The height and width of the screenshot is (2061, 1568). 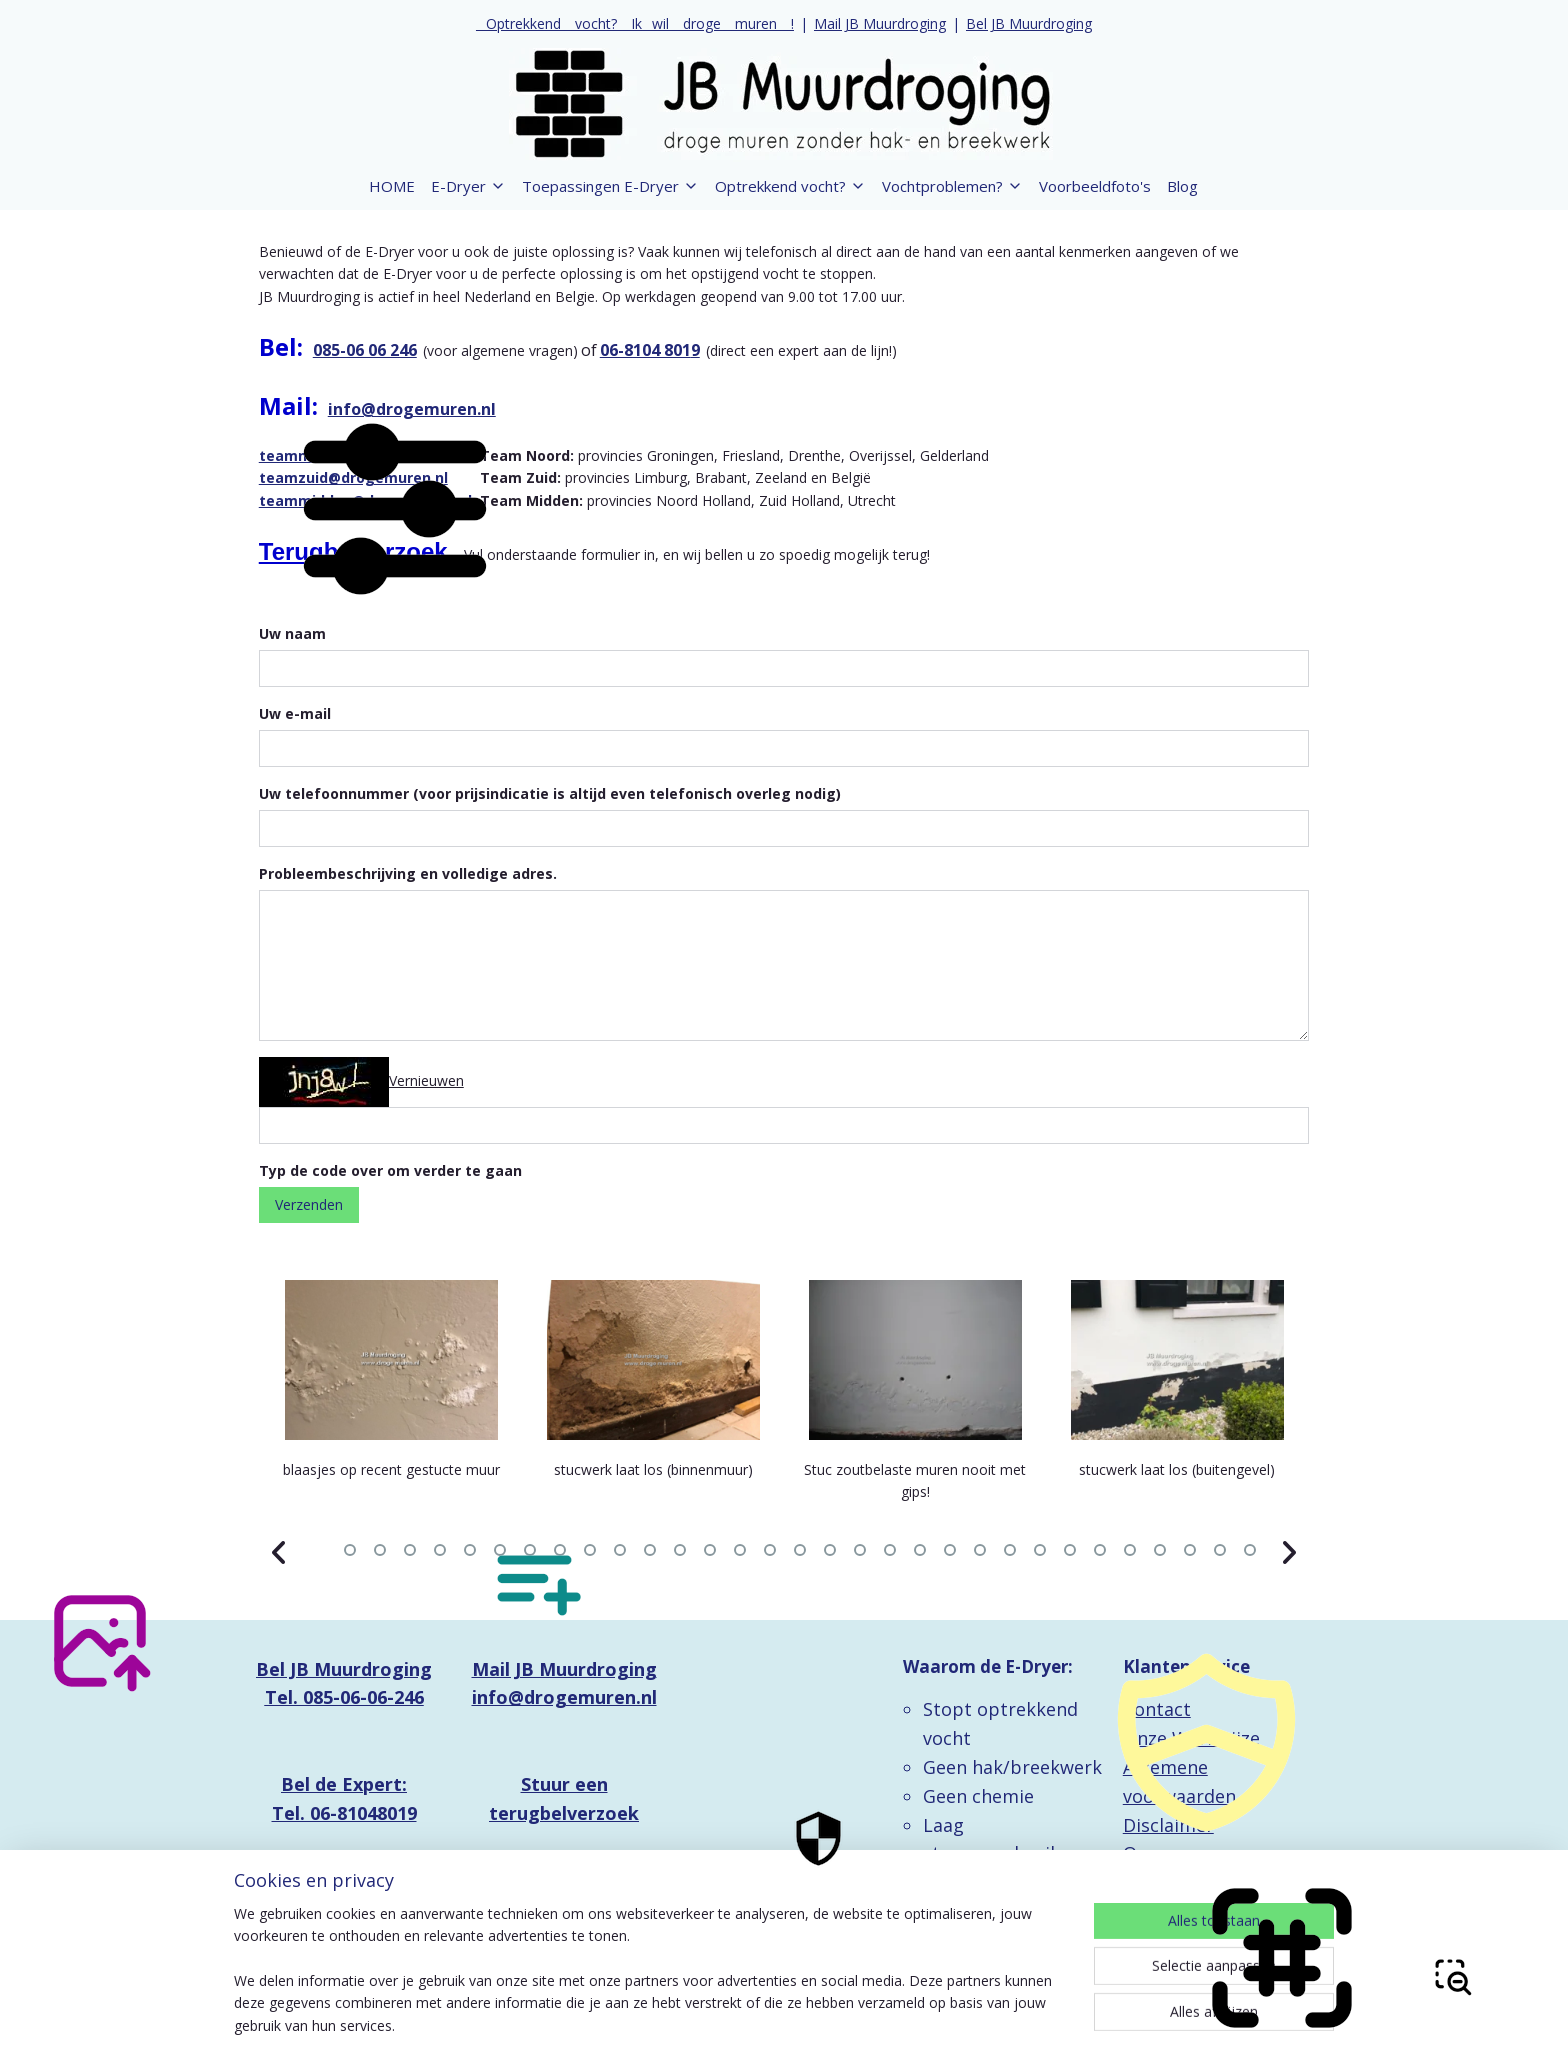 I want to click on zoom out of selected area, so click(x=1452, y=1976).